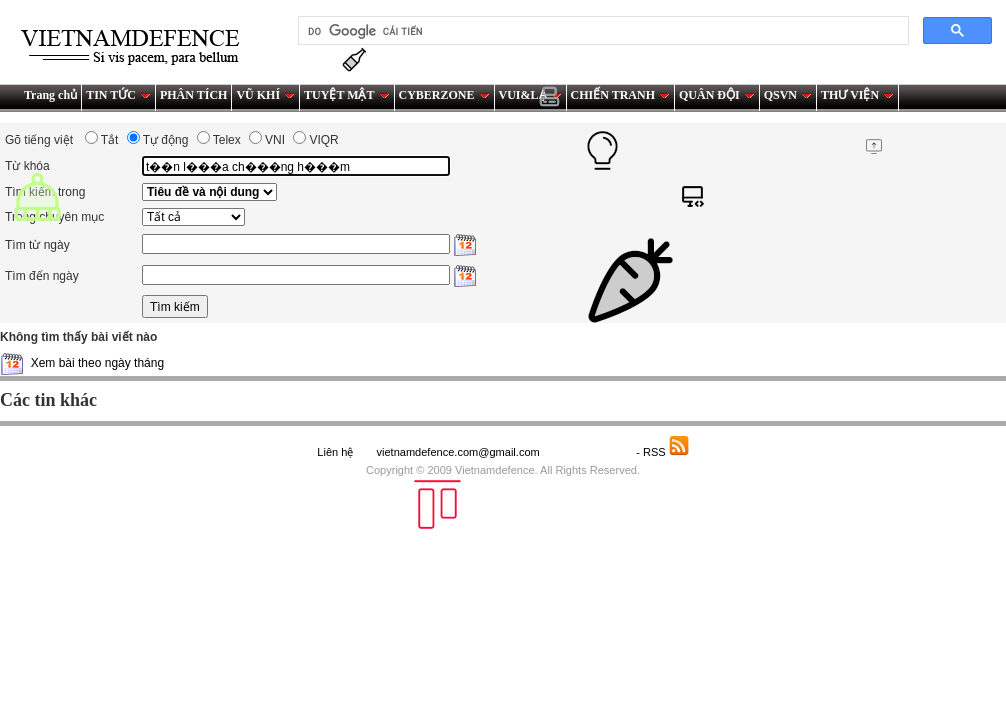 Image resolution: width=1006 pixels, height=720 pixels. What do you see at coordinates (37, 199) in the screenshot?
I see `select winter or cold weather accessories` at bounding box center [37, 199].